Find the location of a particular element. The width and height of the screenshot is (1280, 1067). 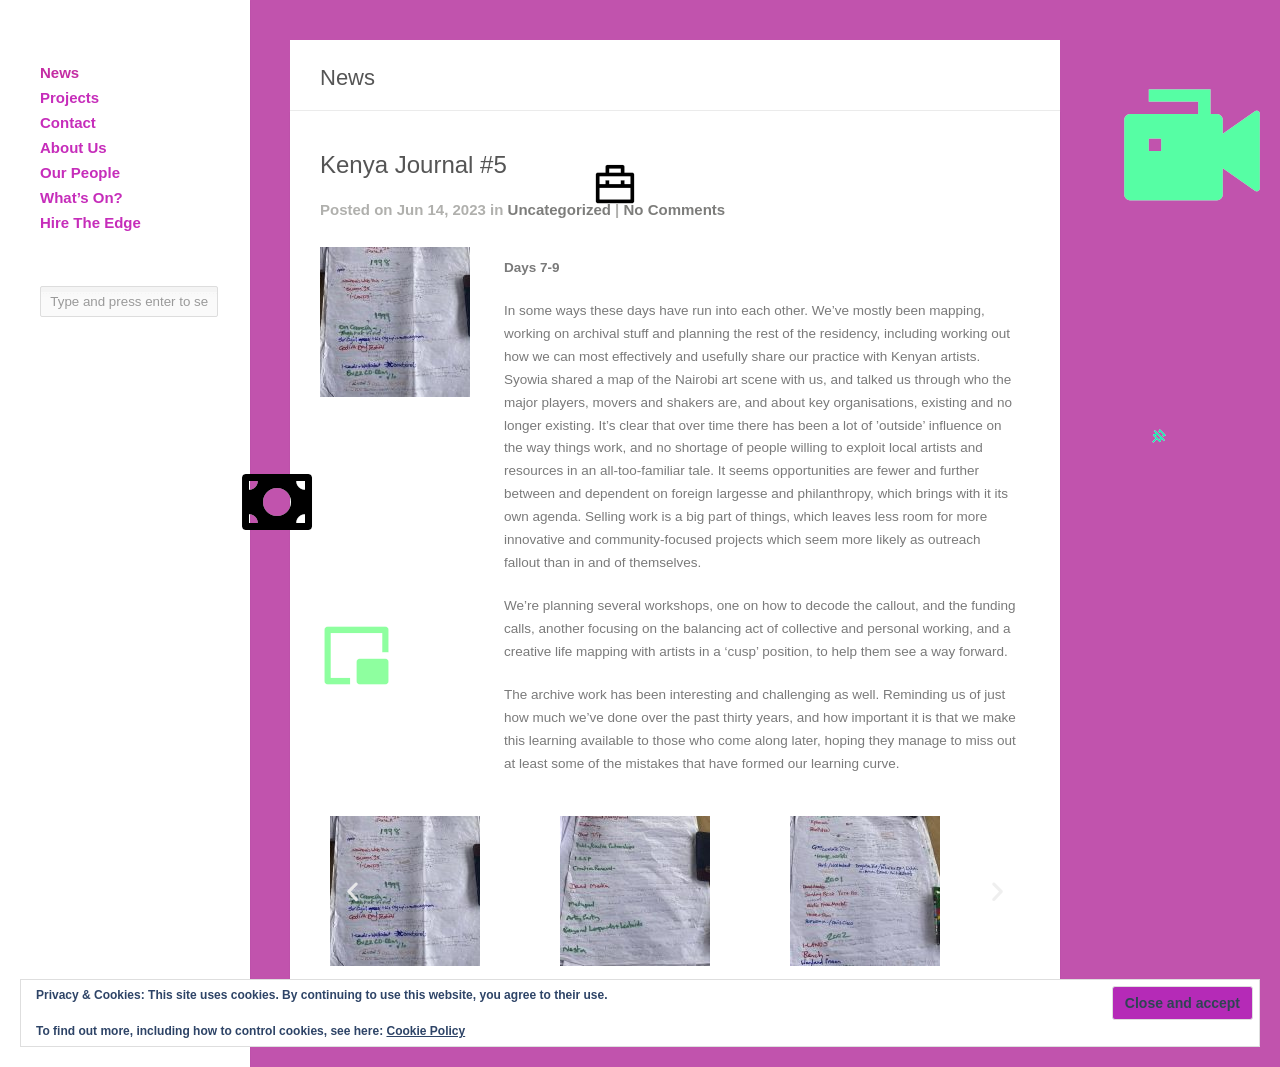

start recording video is located at coordinates (1192, 151).